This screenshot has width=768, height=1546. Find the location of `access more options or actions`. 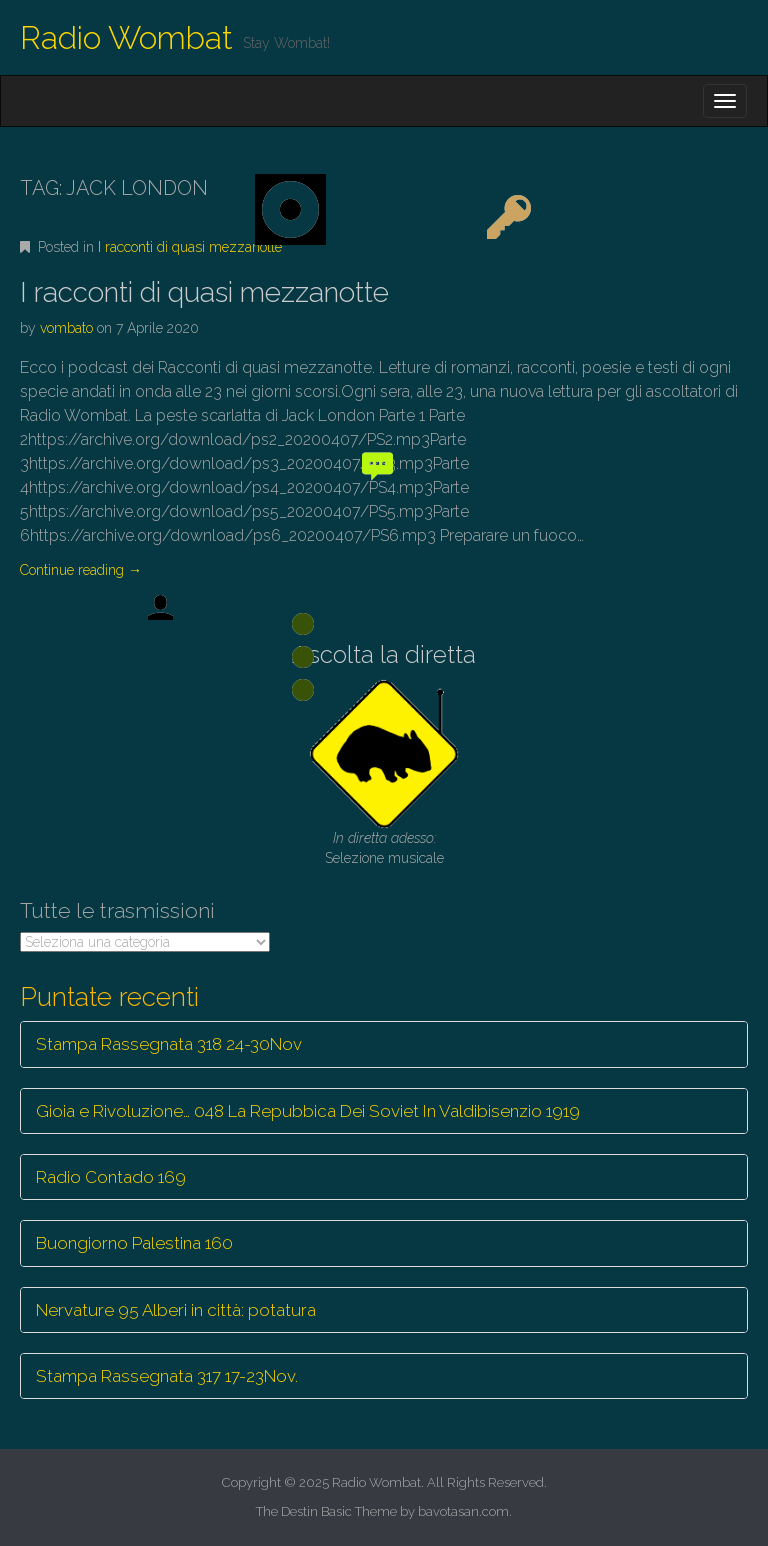

access more options or actions is located at coordinates (303, 657).